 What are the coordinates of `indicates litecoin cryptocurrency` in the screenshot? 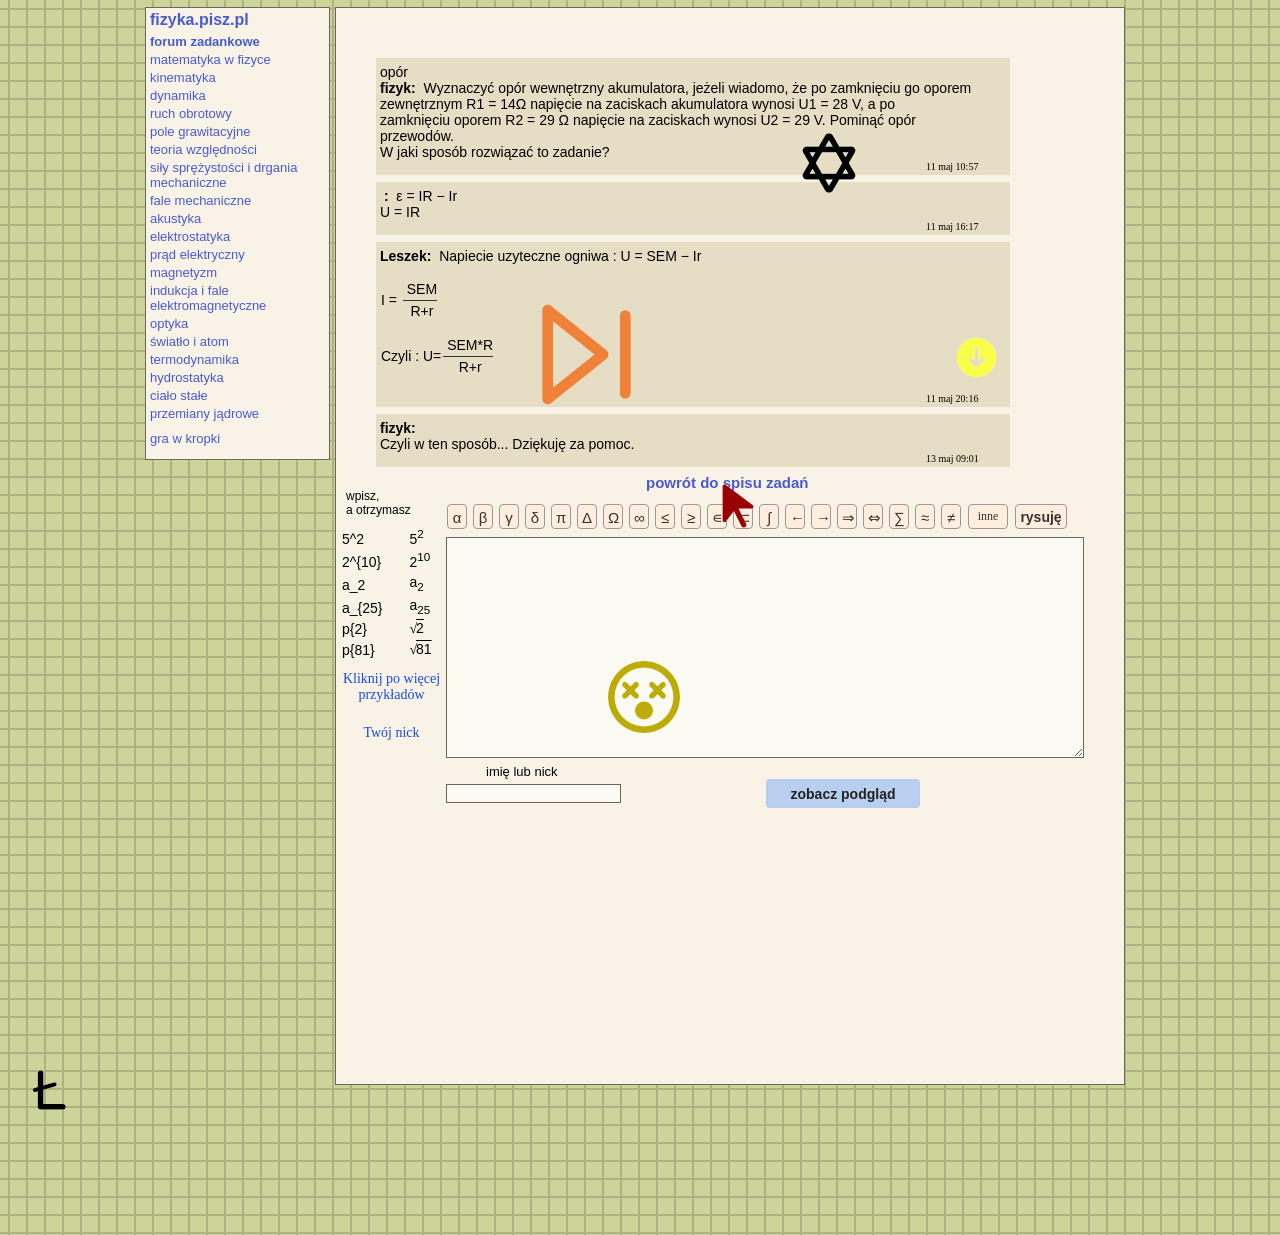 It's located at (49, 1090).